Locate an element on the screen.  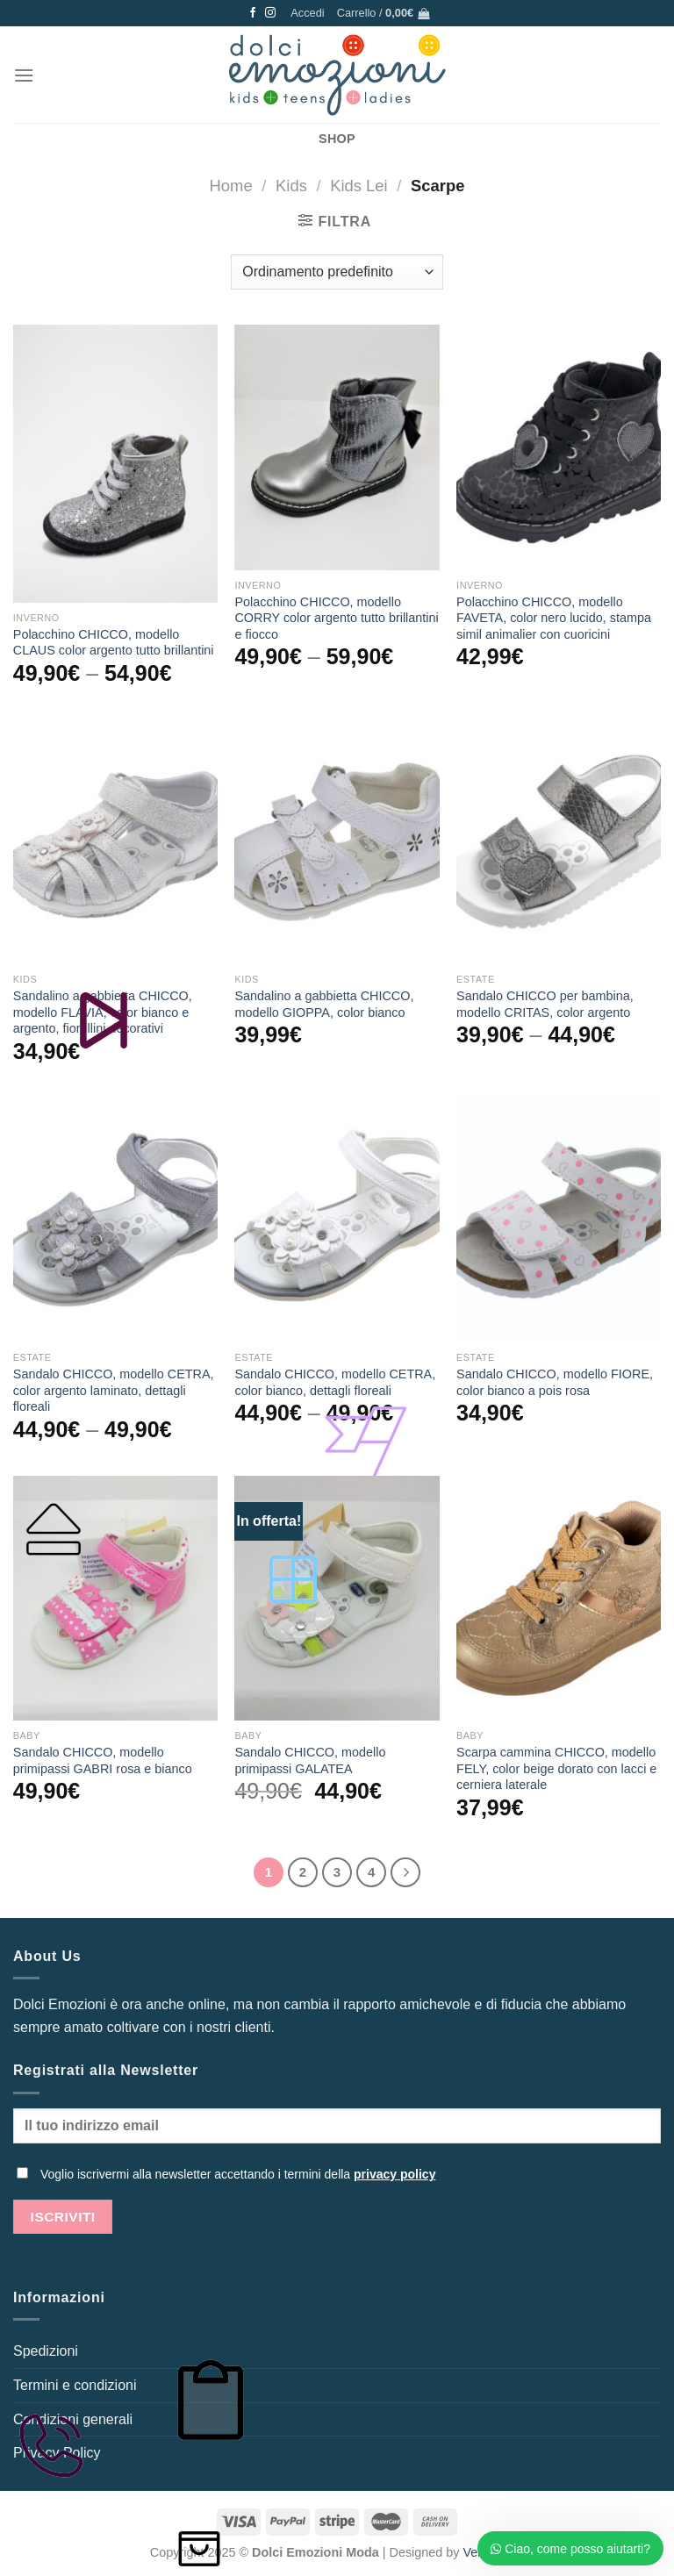
view your shopping bag is located at coordinates (199, 2549).